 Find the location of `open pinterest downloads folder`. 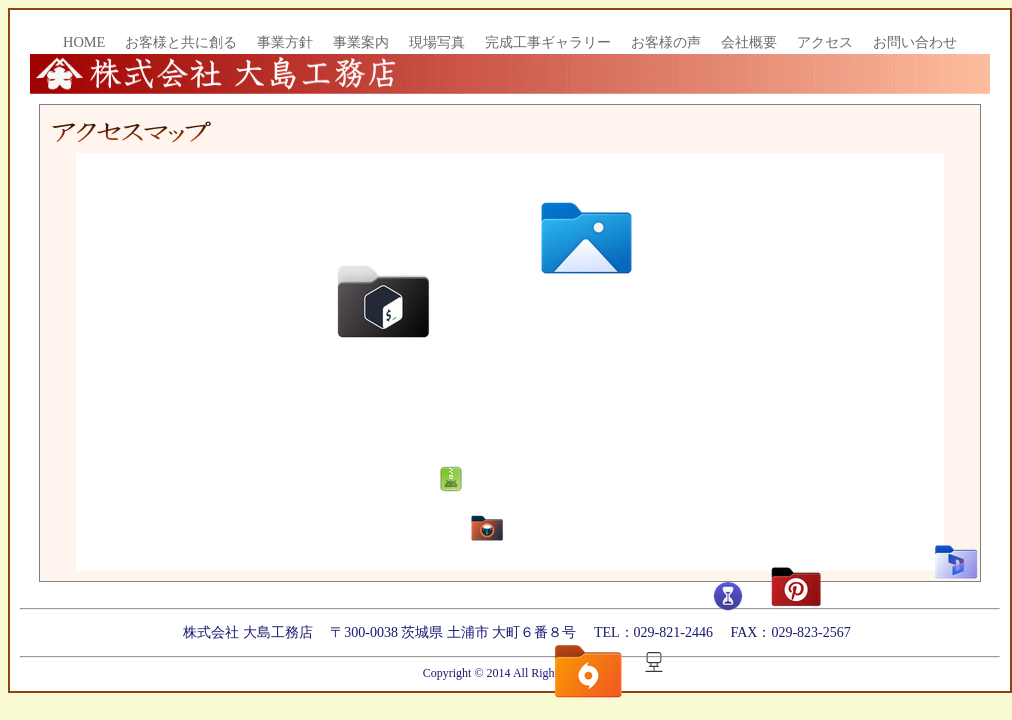

open pinterest downloads folder is located at coordinates (796, 588).